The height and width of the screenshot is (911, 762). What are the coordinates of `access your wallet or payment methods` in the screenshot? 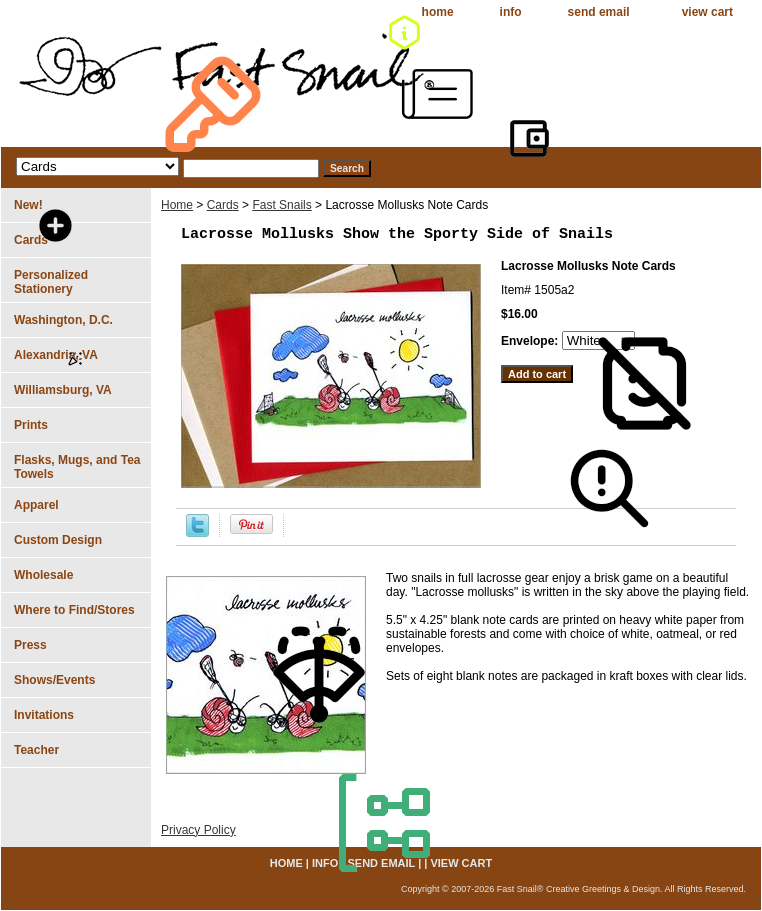 It's located at (528, 138).